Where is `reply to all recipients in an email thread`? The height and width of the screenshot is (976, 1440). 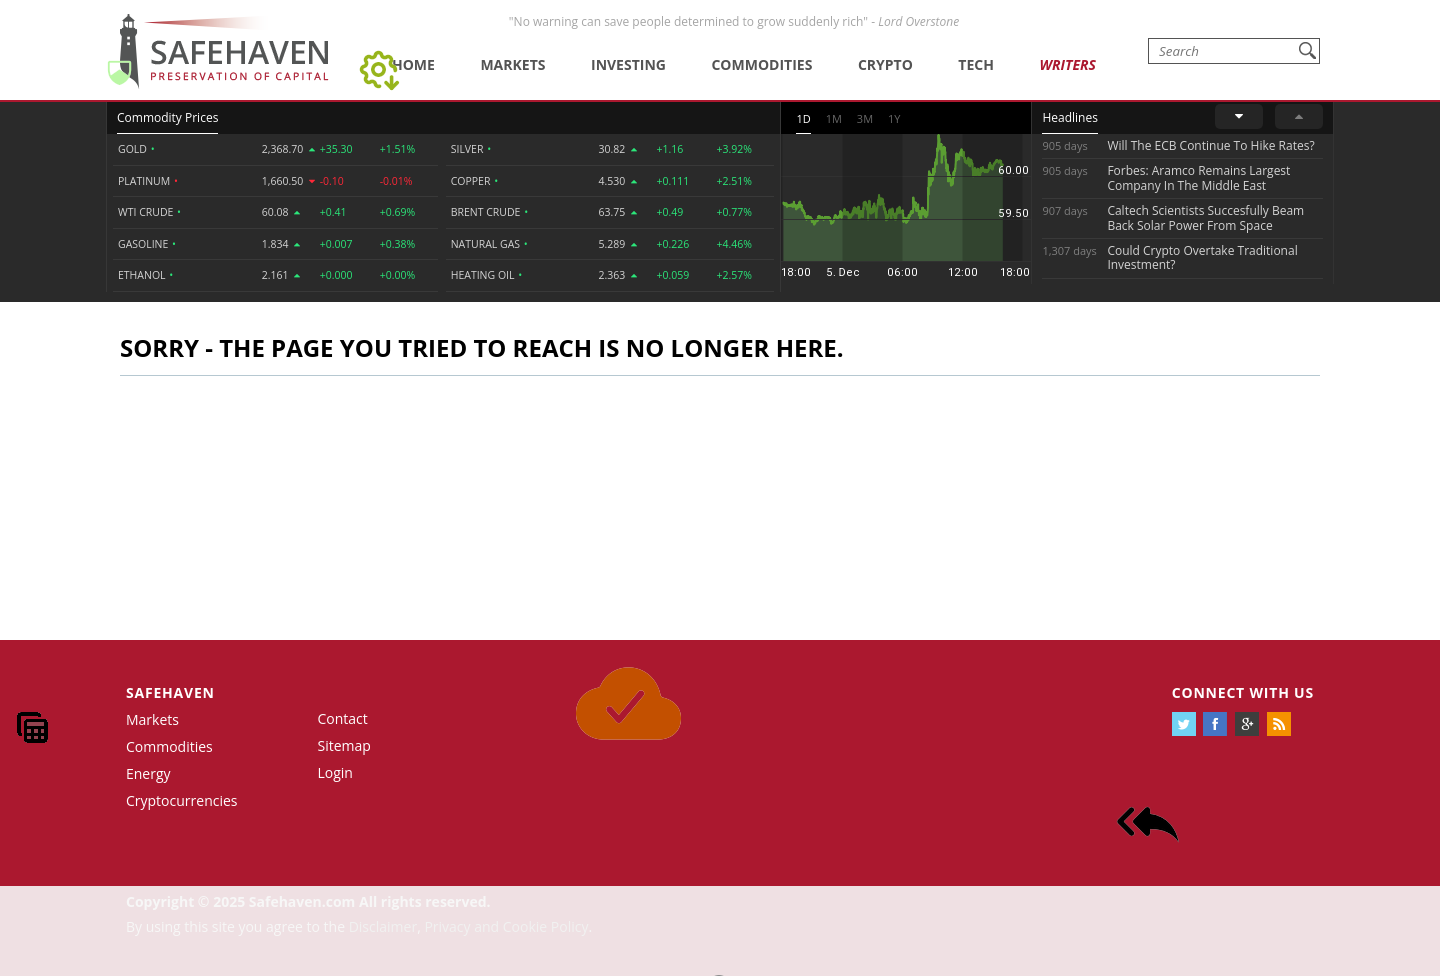 reply to all recipients in an email thread is located at coordinates (1147, 821).